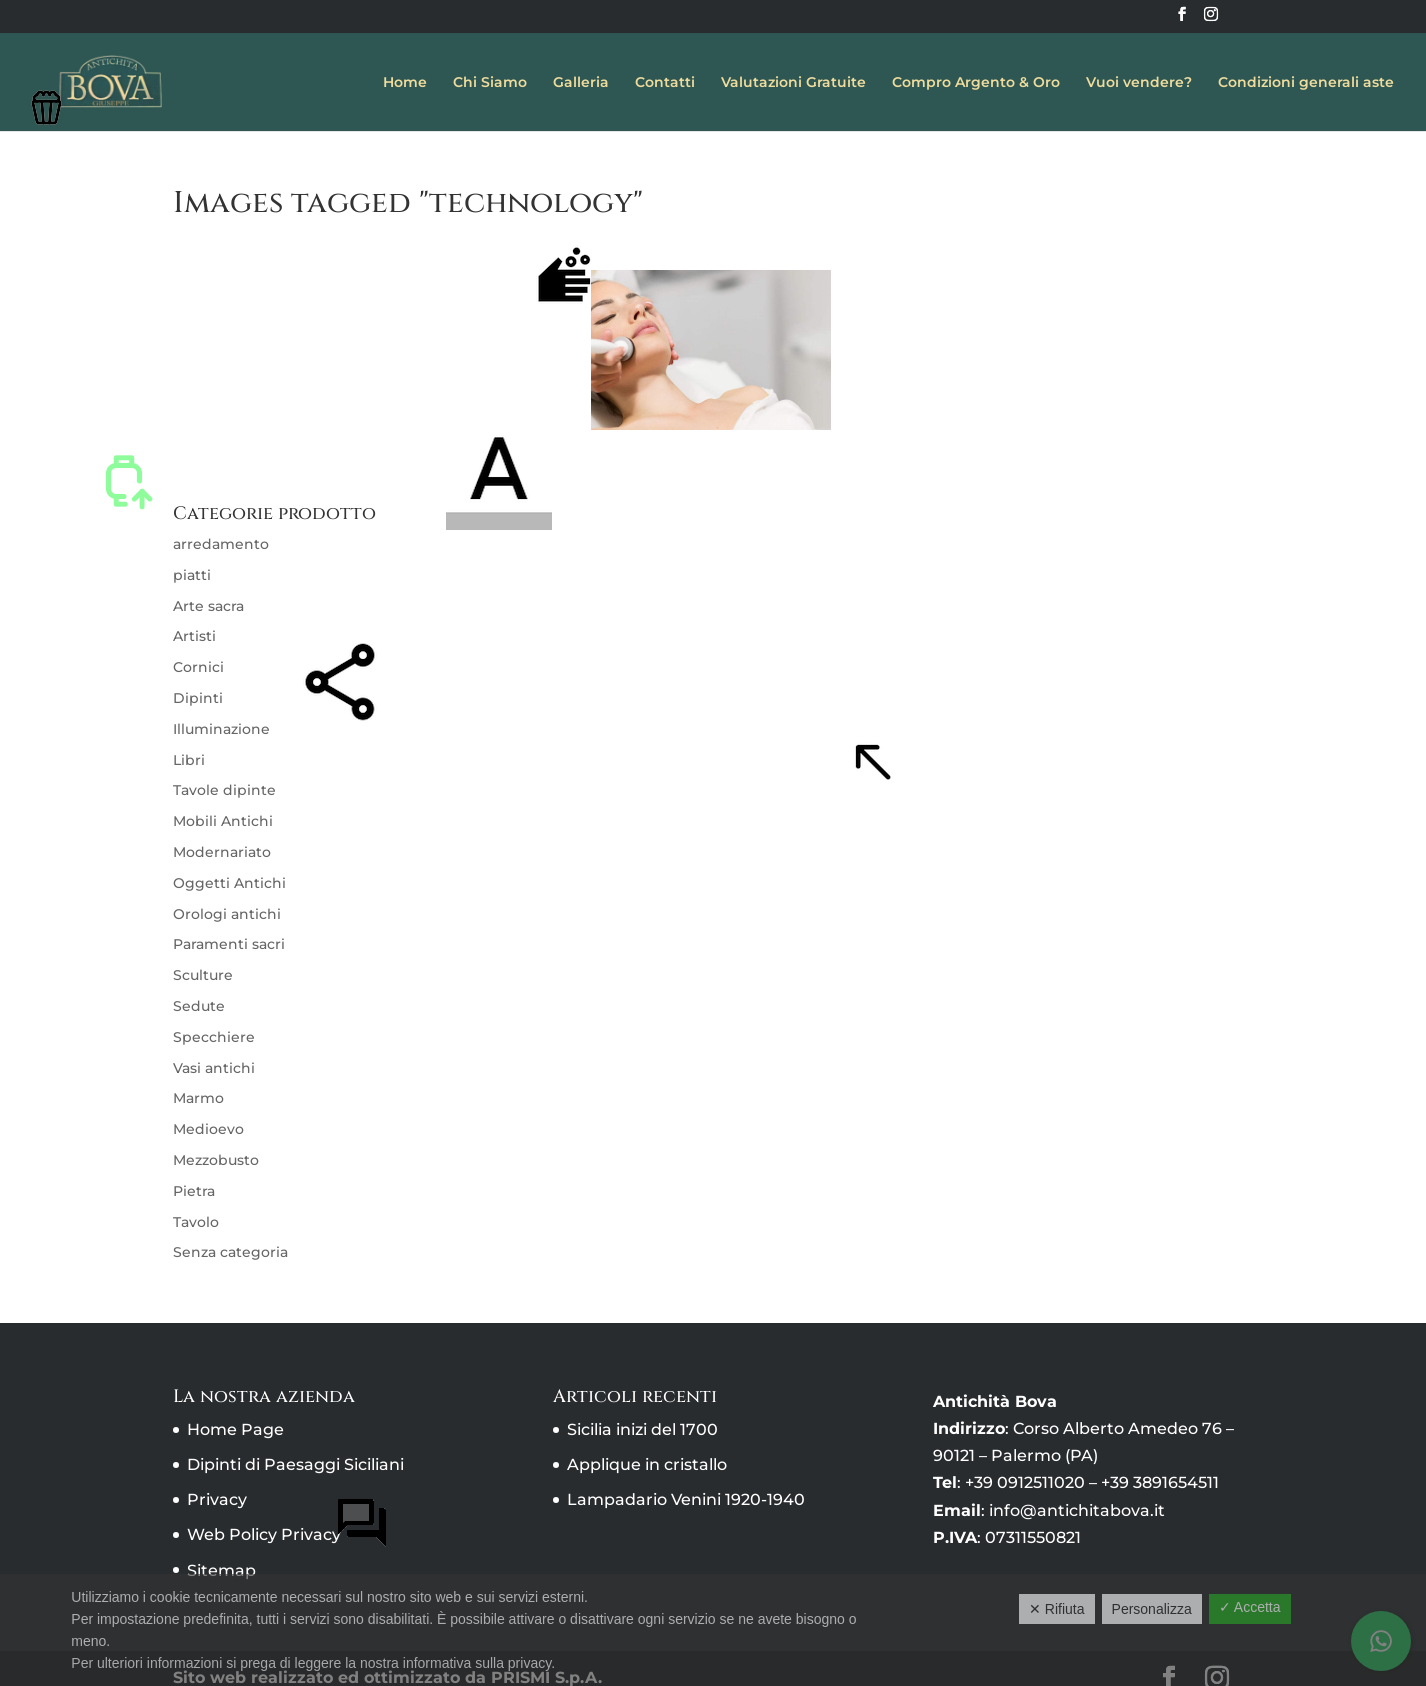  Describe the element at coordinates (362, 1523) in the screenshot. I see `open messages or chat` at that location.